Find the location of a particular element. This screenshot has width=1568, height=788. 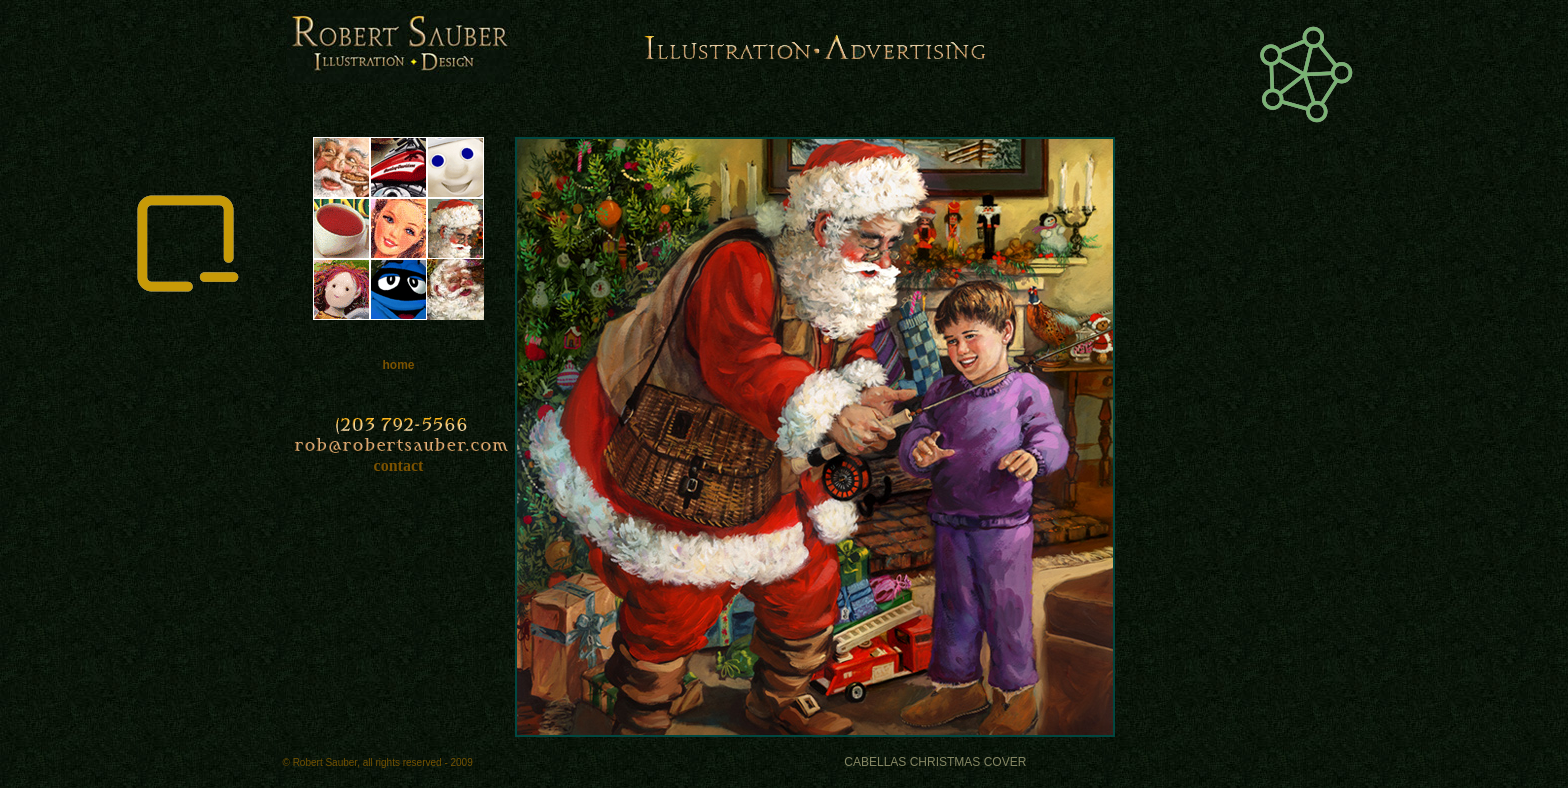

remove an item from a list is located at coordinates (185, 243).